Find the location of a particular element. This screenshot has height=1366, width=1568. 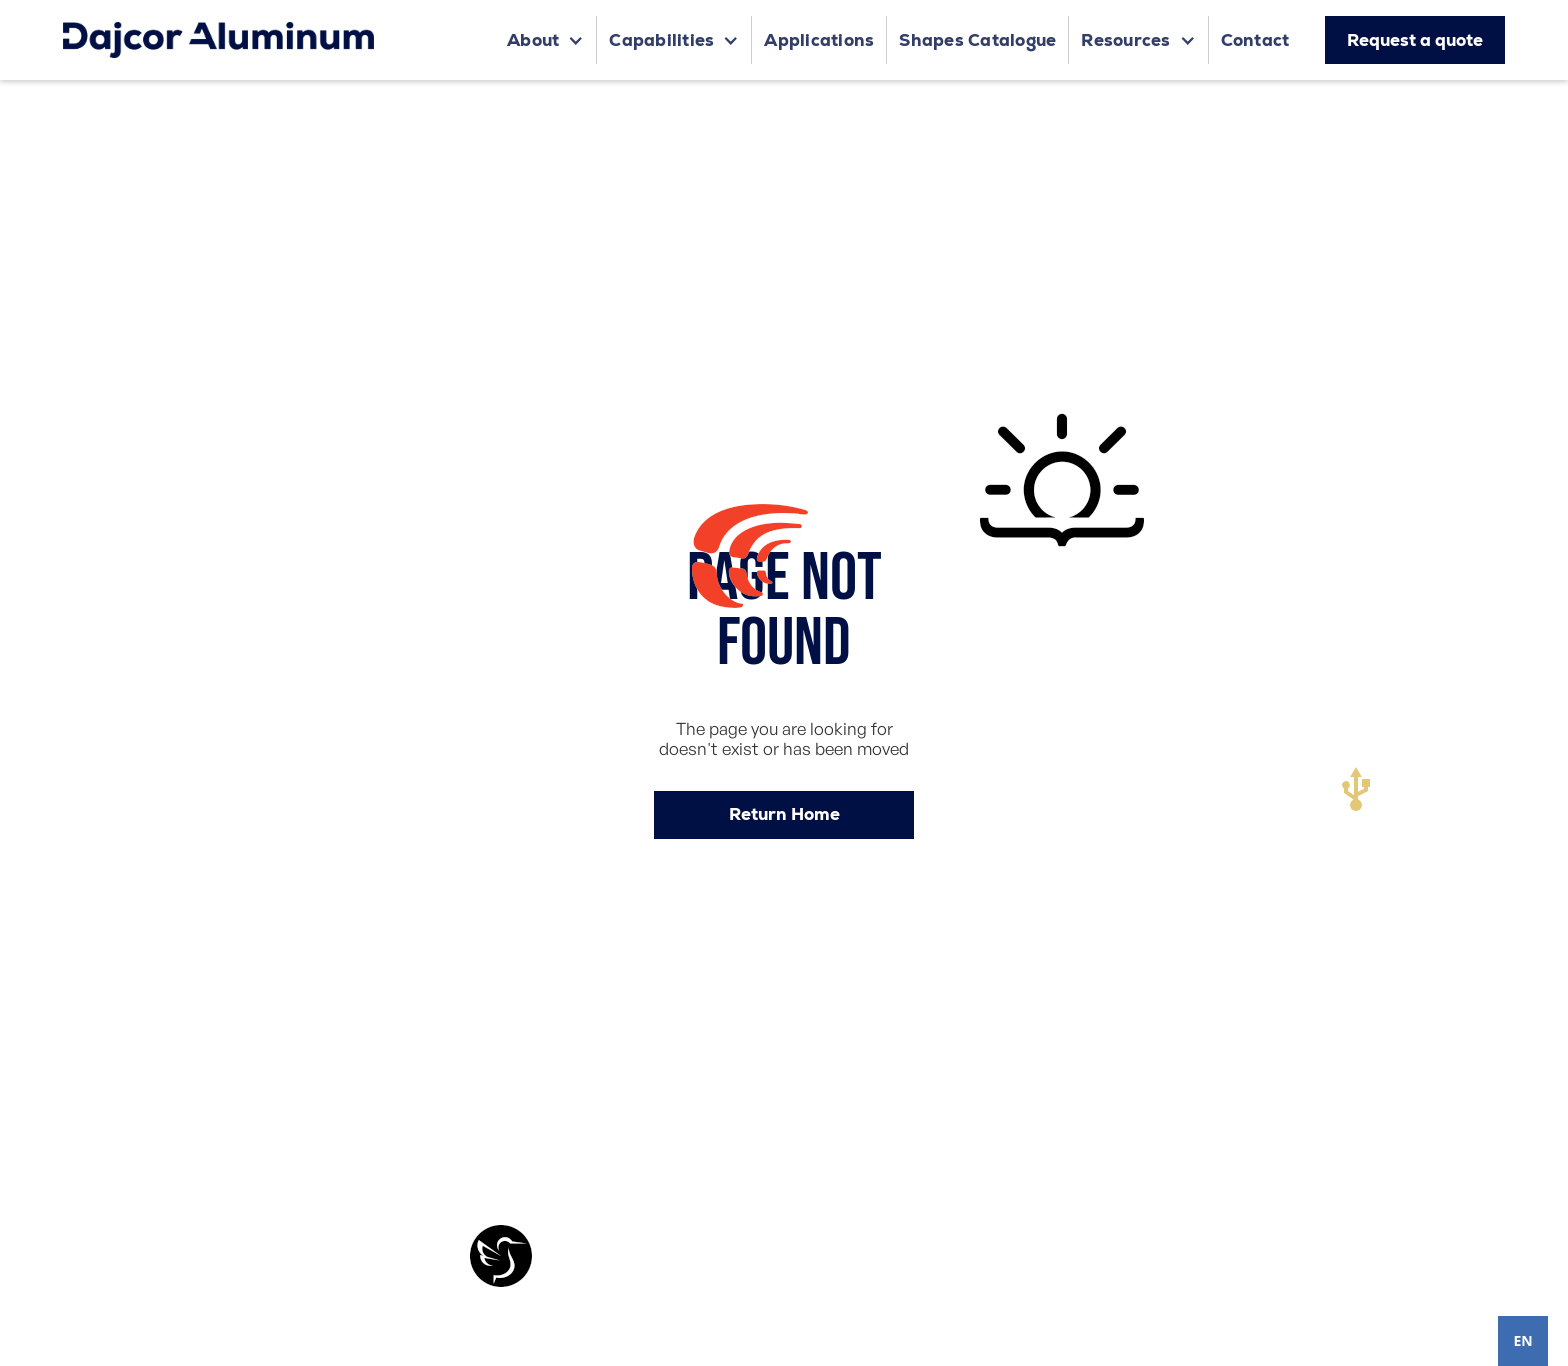

open jdoodle online compiler is located at coordinates (1062, 480).